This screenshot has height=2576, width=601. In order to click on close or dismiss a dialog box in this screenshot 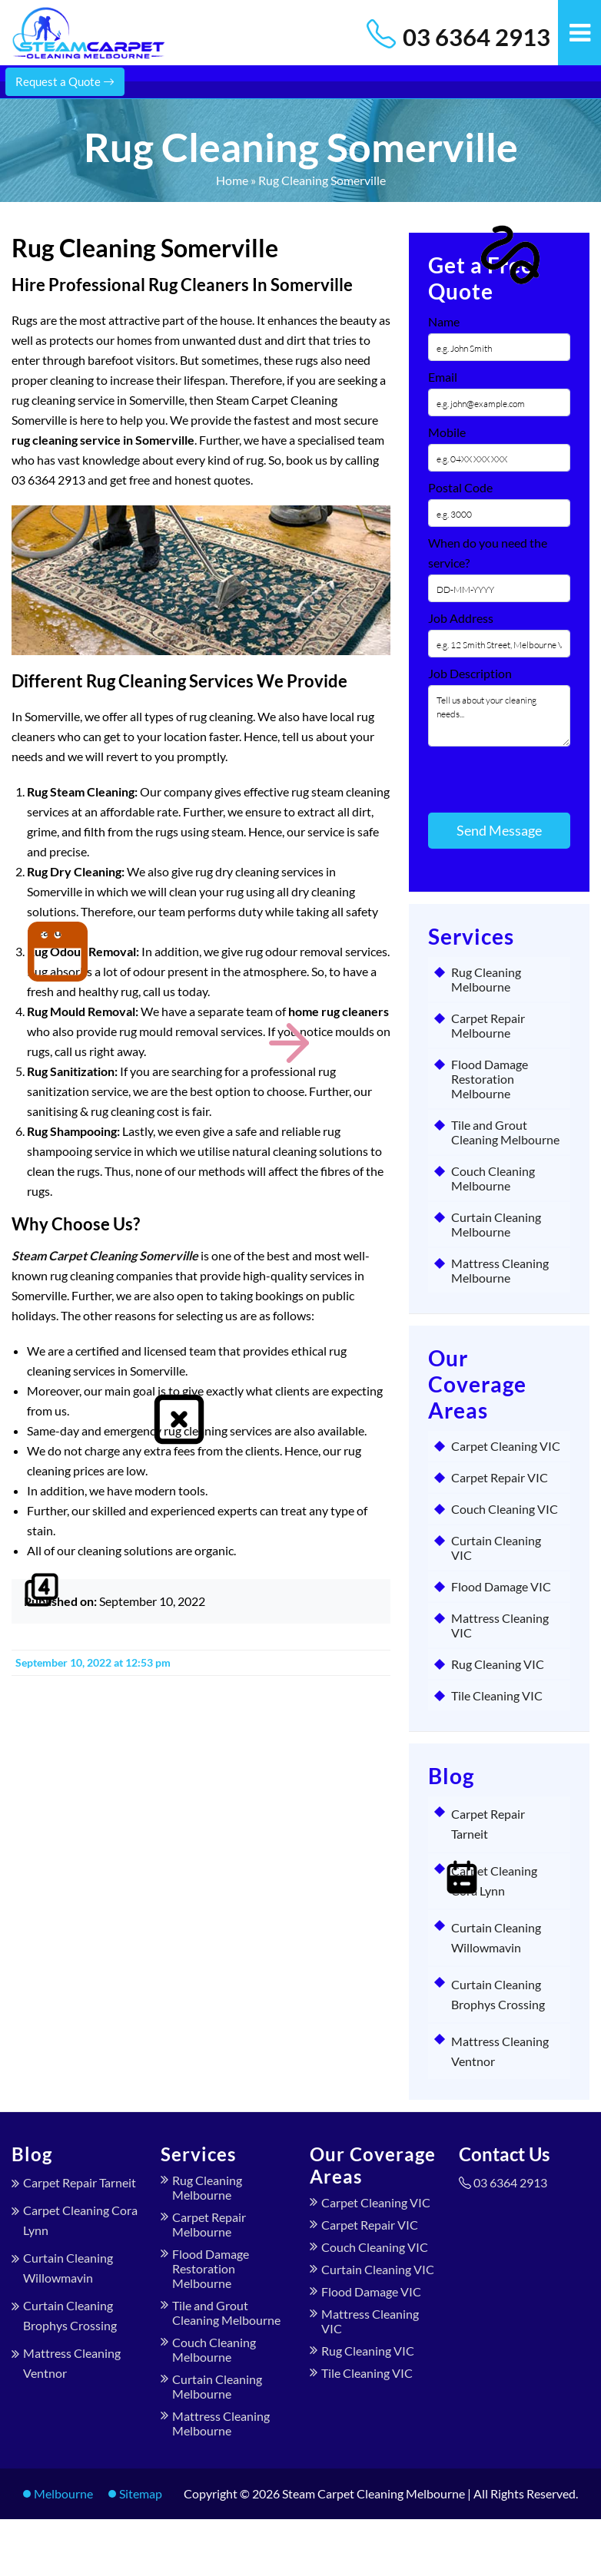, I will do `click(179, 1419)`.